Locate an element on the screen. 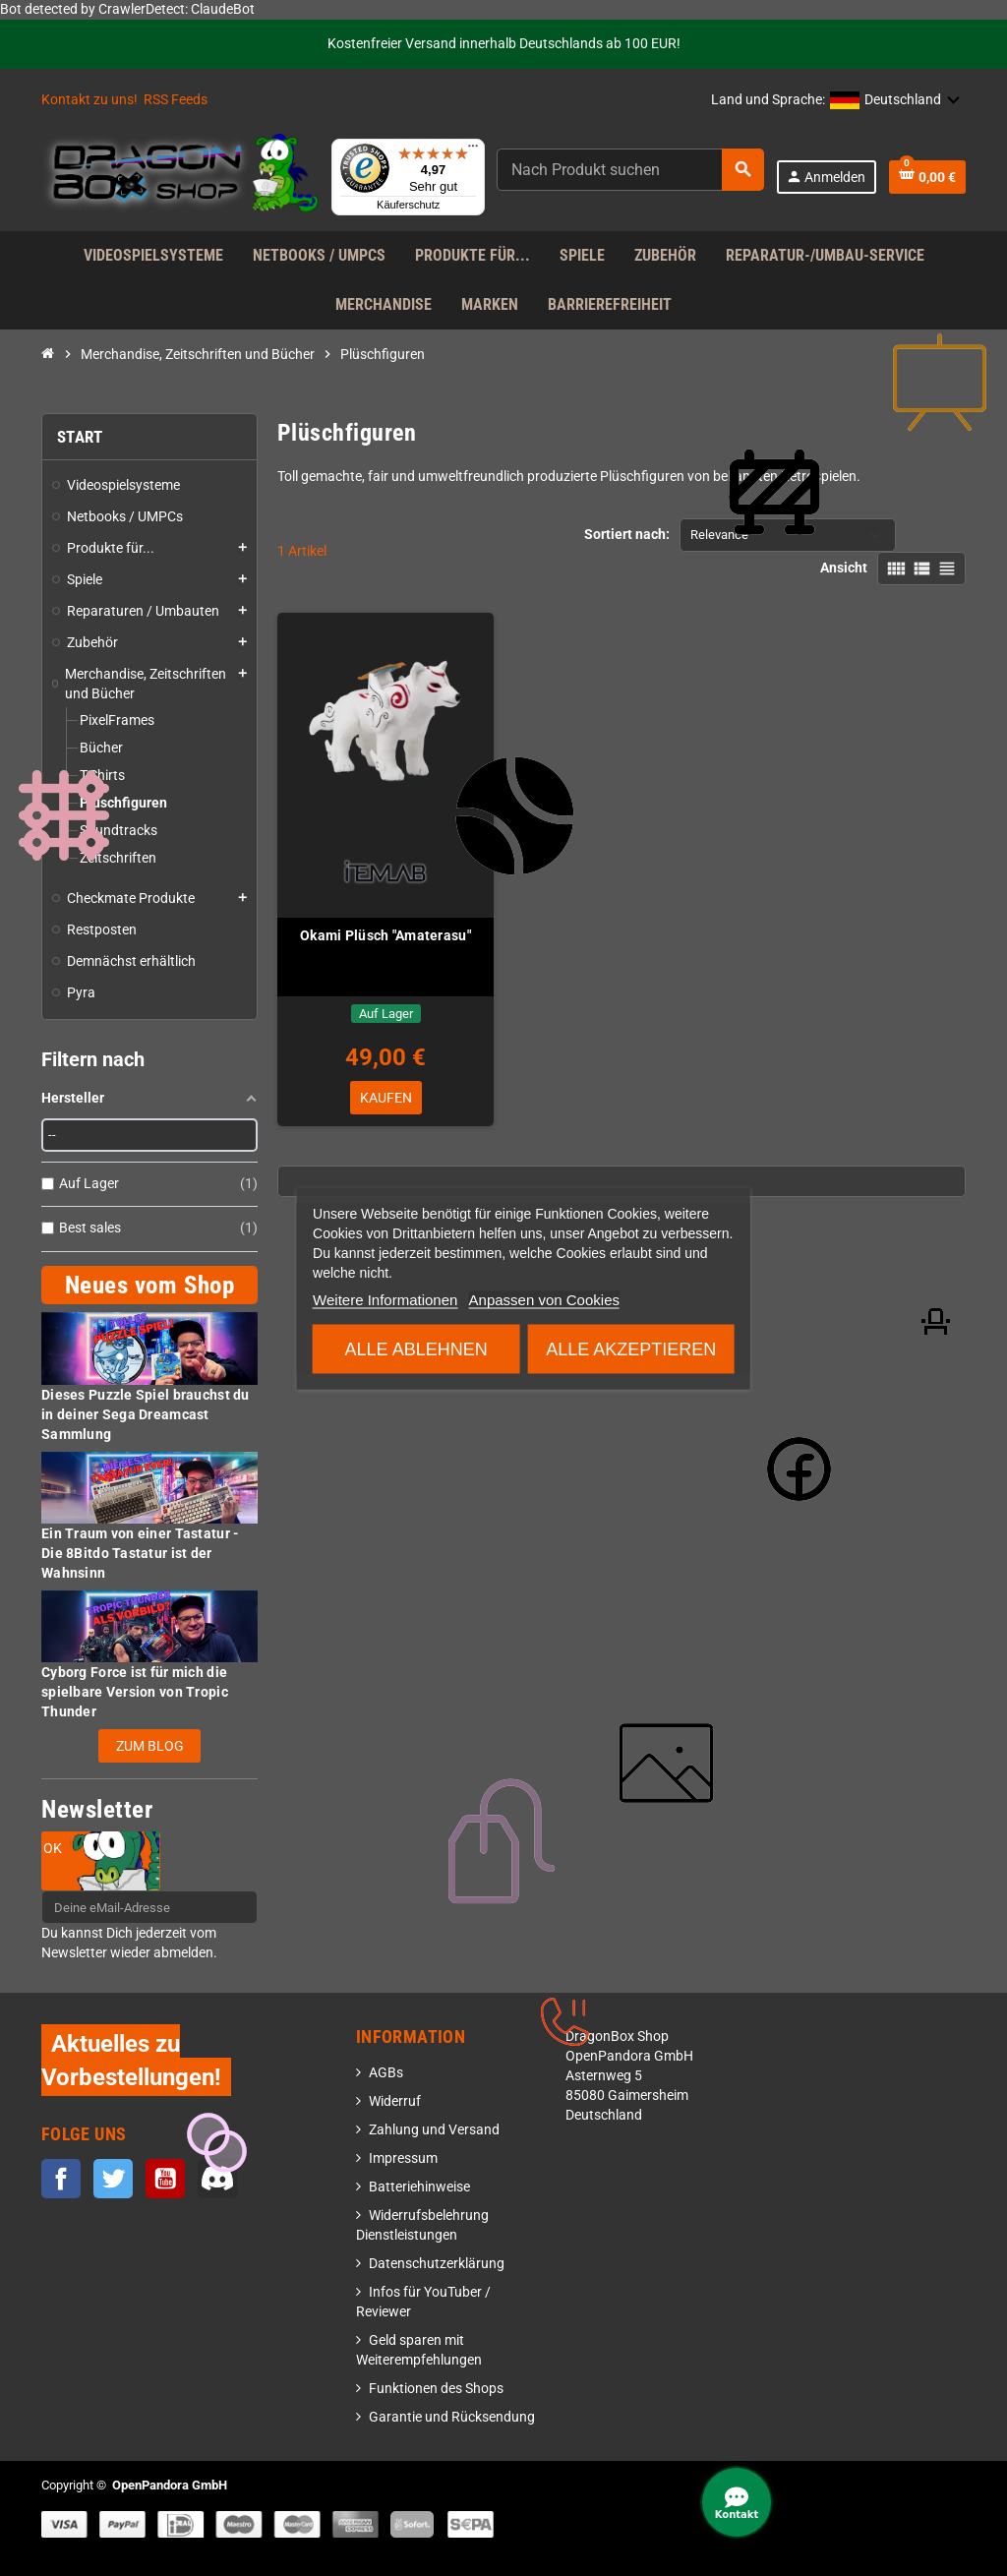  access tennis or sports-related features is located at coordinates (514, 815).